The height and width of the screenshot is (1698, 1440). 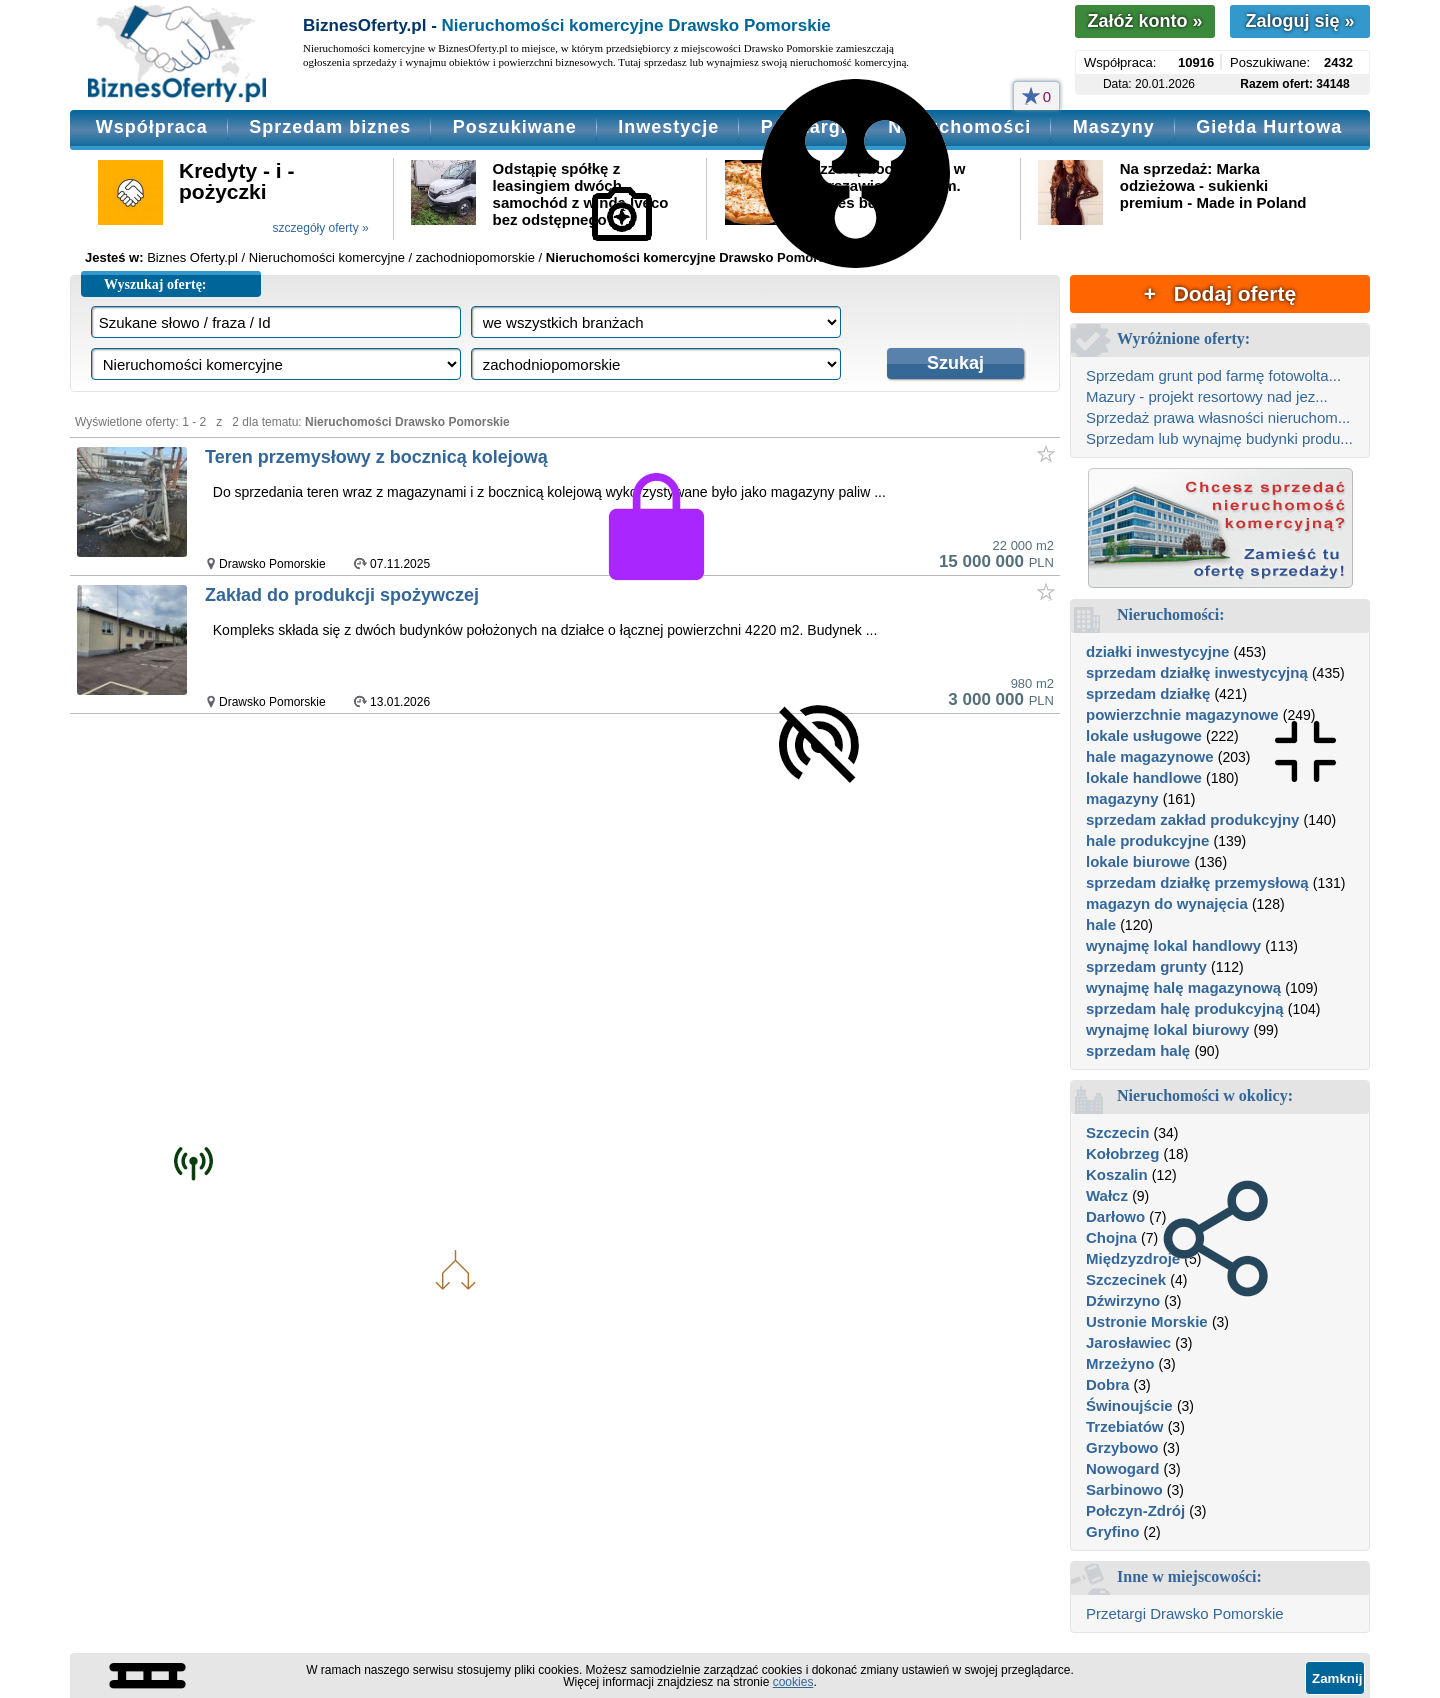 What do you see at coordinates (819, 745) in the screenshot?
I see `indicates mobile hotspot is disabled` at bounding box center [819, 745].